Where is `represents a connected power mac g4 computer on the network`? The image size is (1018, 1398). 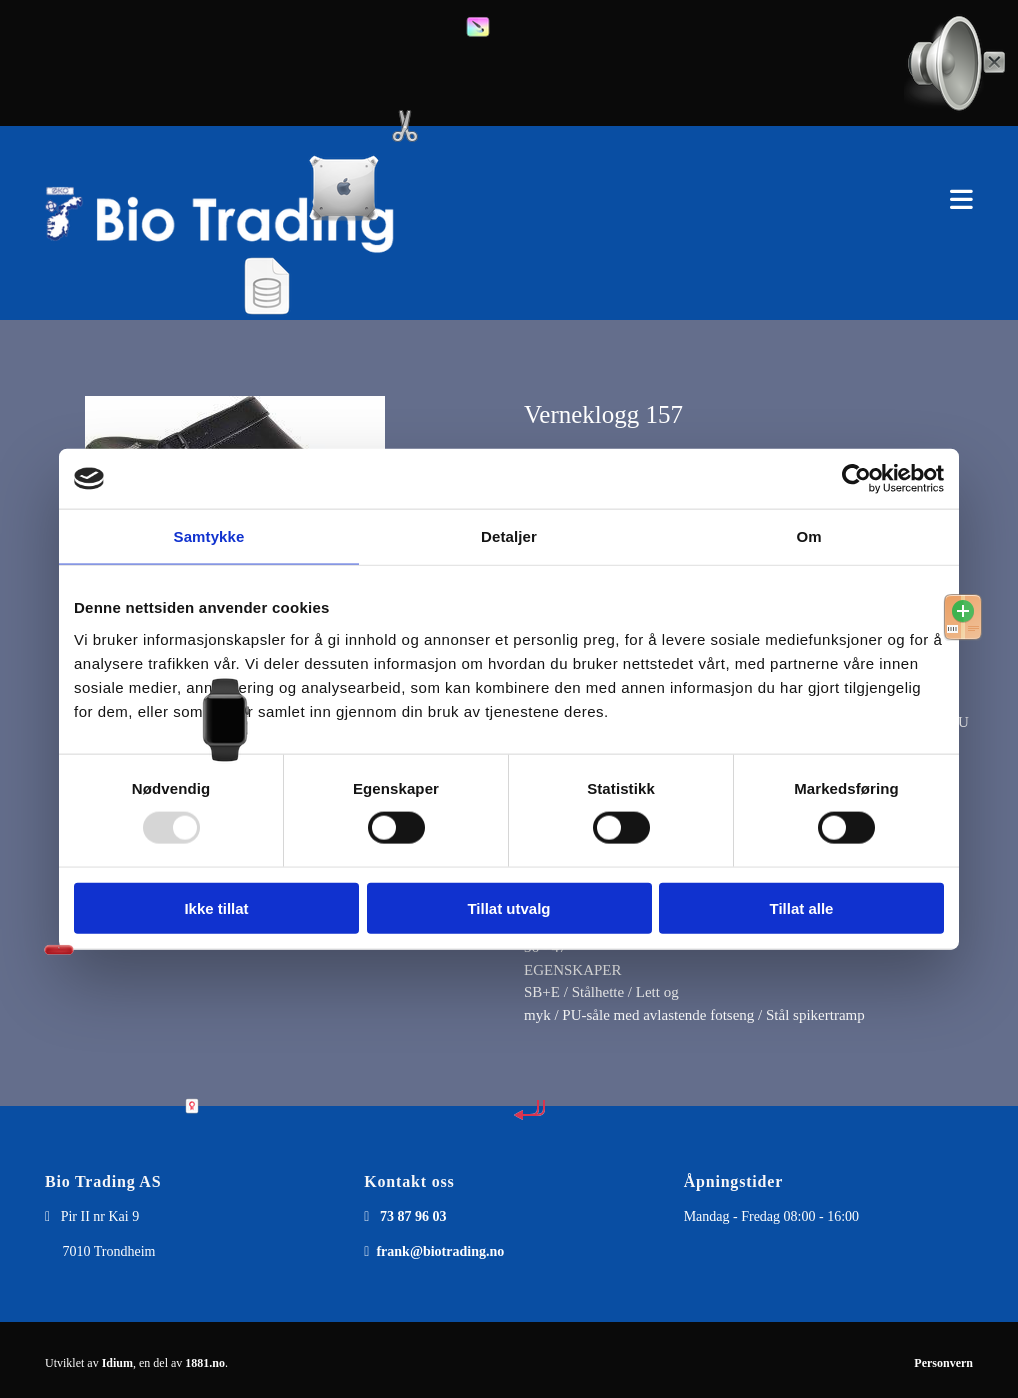
represents a connected power mac g4 computer on the network is located at coordinates (344, 187).